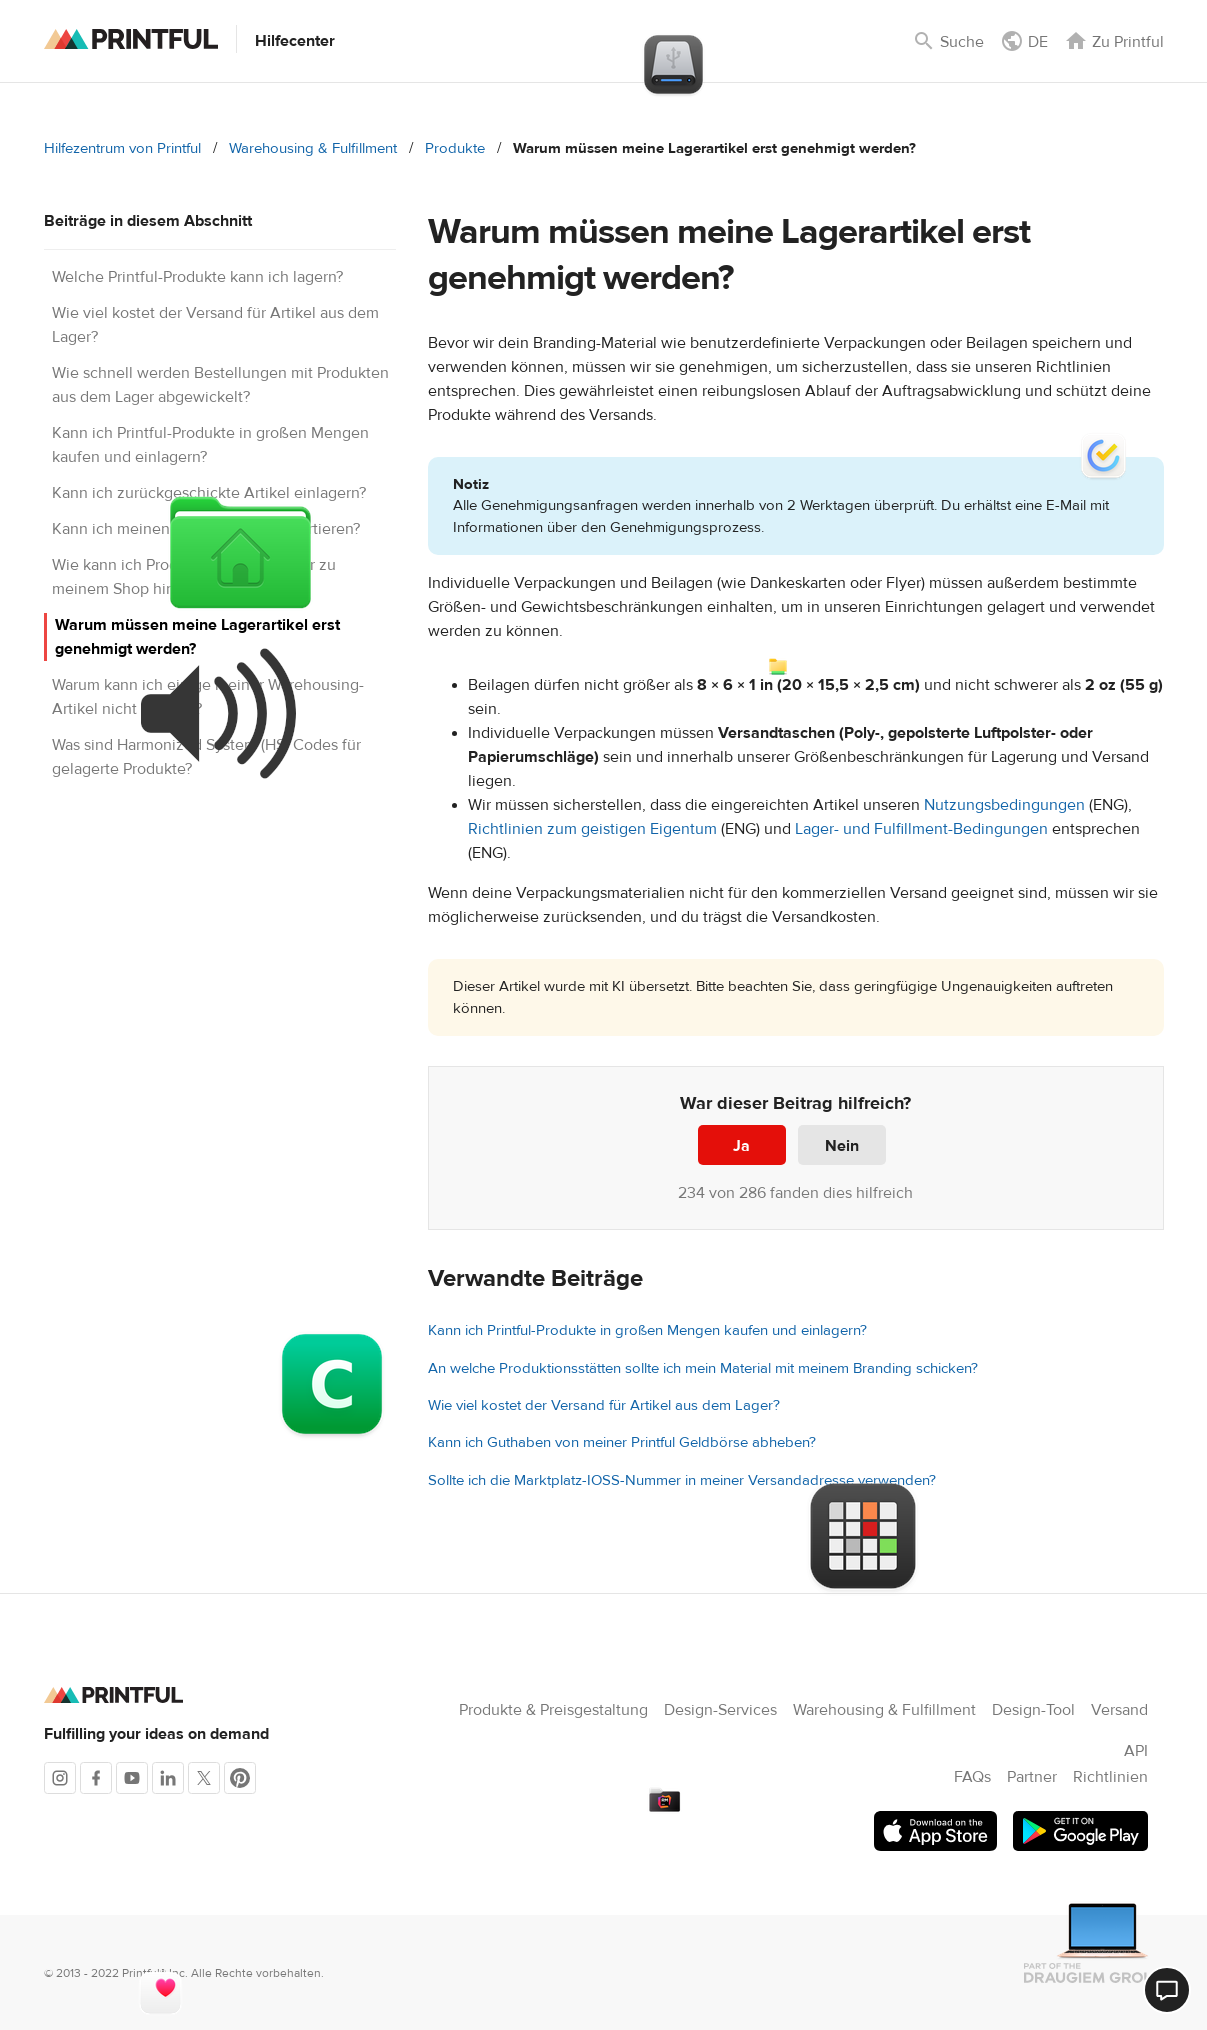  Describe the element at coordinates (778, 666) in the screenshot. I see `access shared network folder` at that location.